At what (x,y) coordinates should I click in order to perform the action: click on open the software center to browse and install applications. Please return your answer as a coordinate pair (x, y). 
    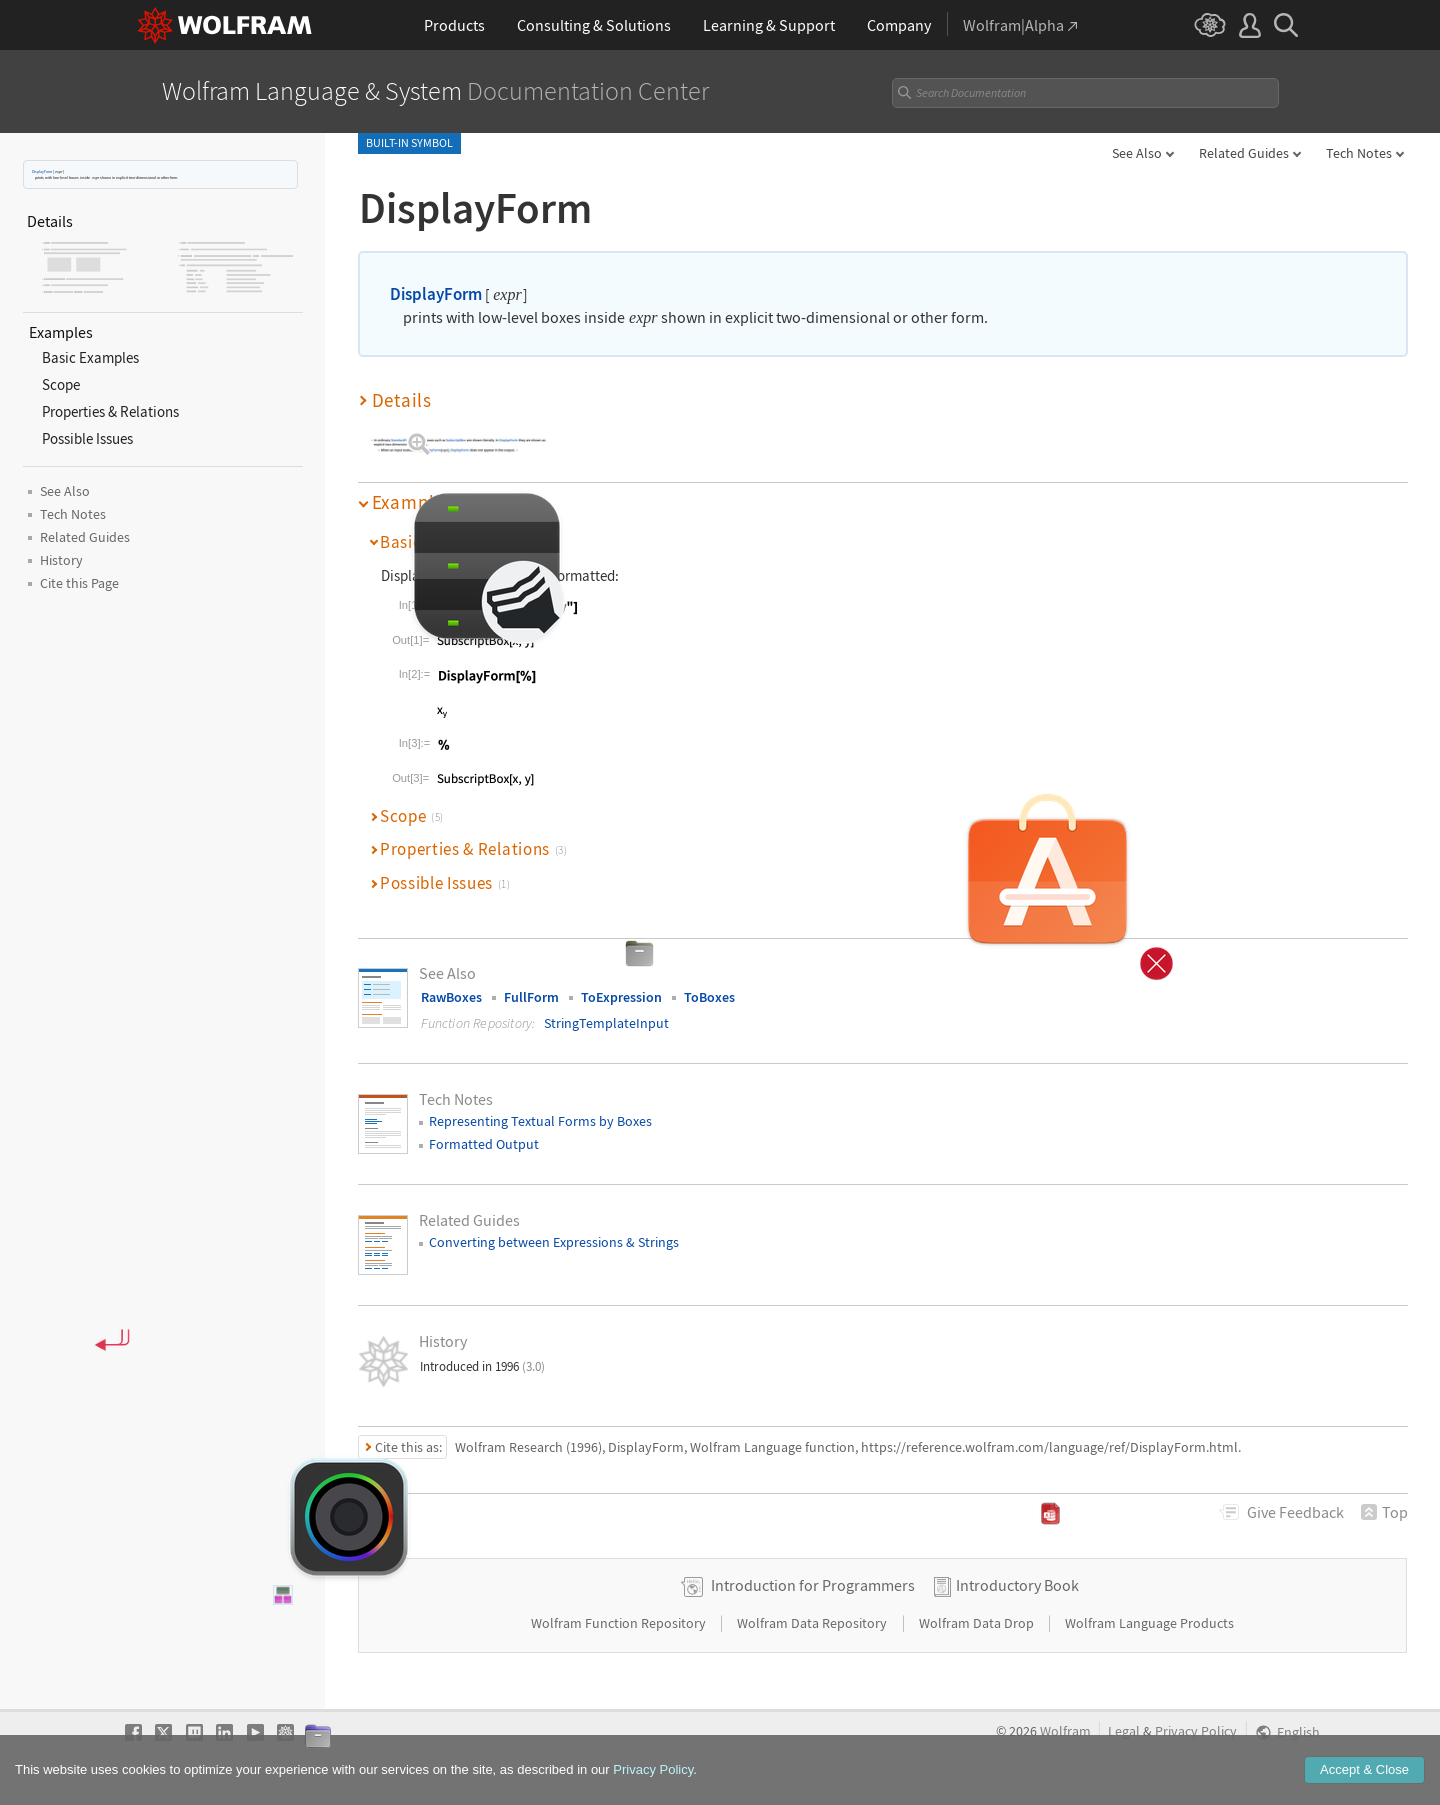
    Looking at the image, I should click on (1047, 881).